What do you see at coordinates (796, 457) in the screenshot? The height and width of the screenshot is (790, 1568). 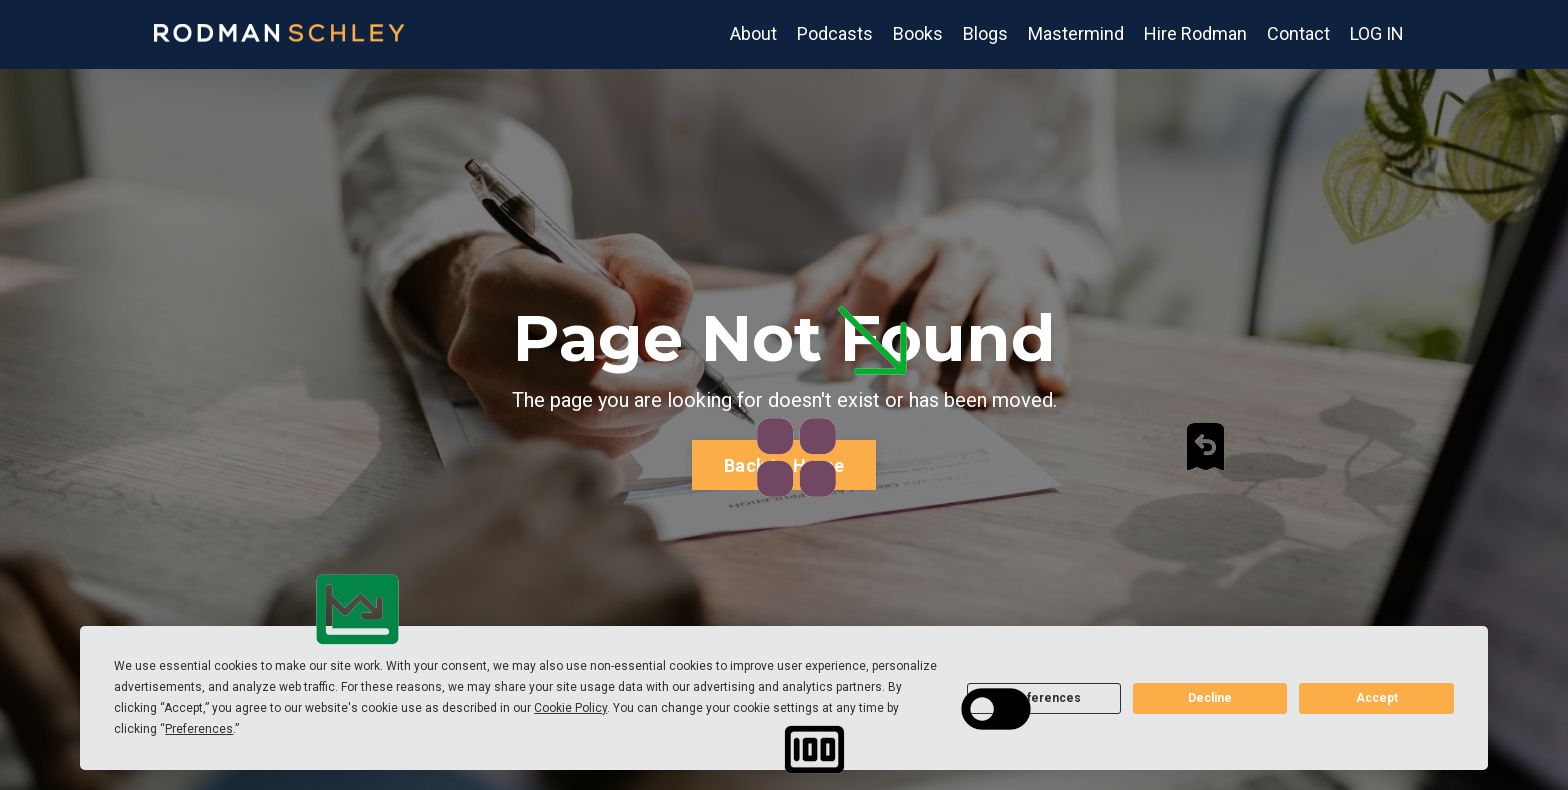 I see `view items in grid layout` at bounding box center [796, 457].